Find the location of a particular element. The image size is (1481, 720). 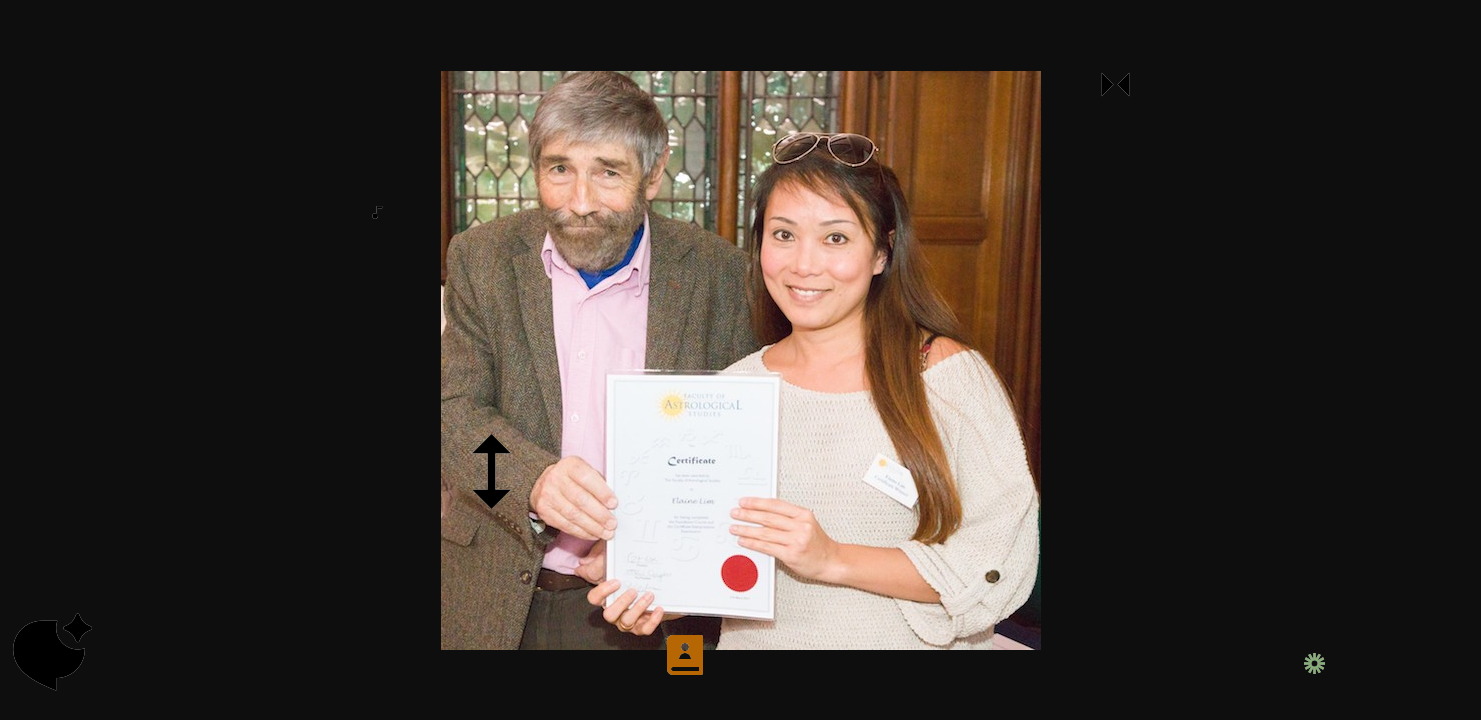

start a conversation with AI assistant is located at coordinates (49, 653).